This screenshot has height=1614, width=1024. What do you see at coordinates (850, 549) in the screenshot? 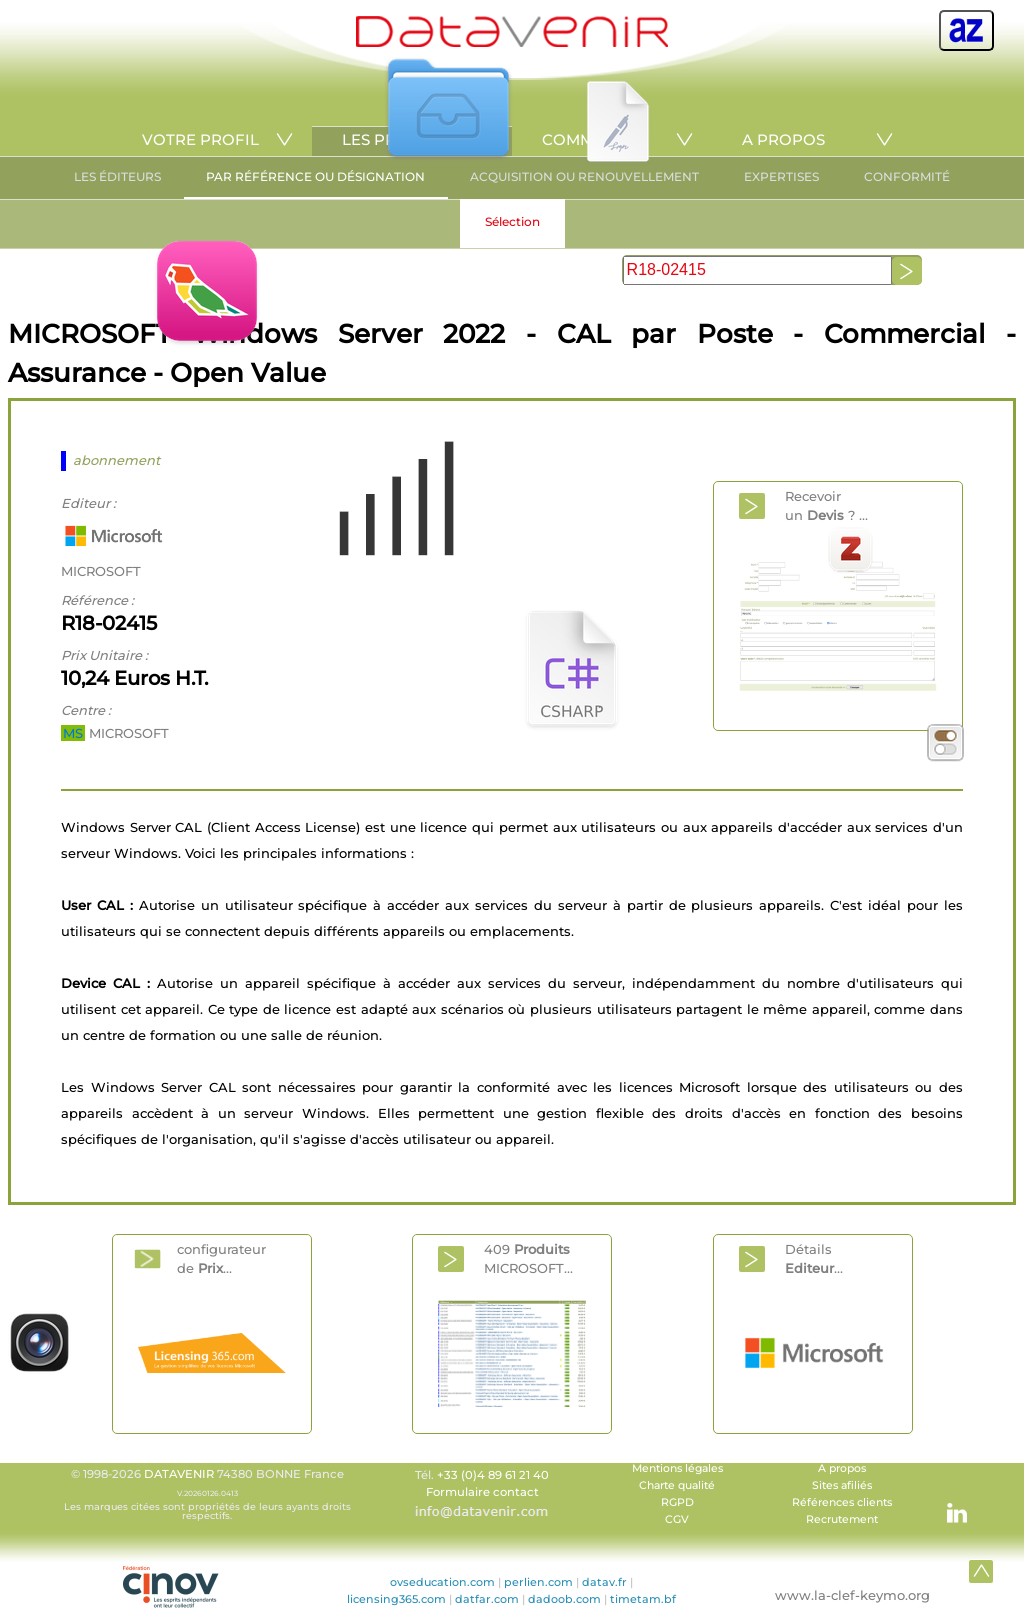
I see `open zotero reference manager` at bounding box center [850, 549].